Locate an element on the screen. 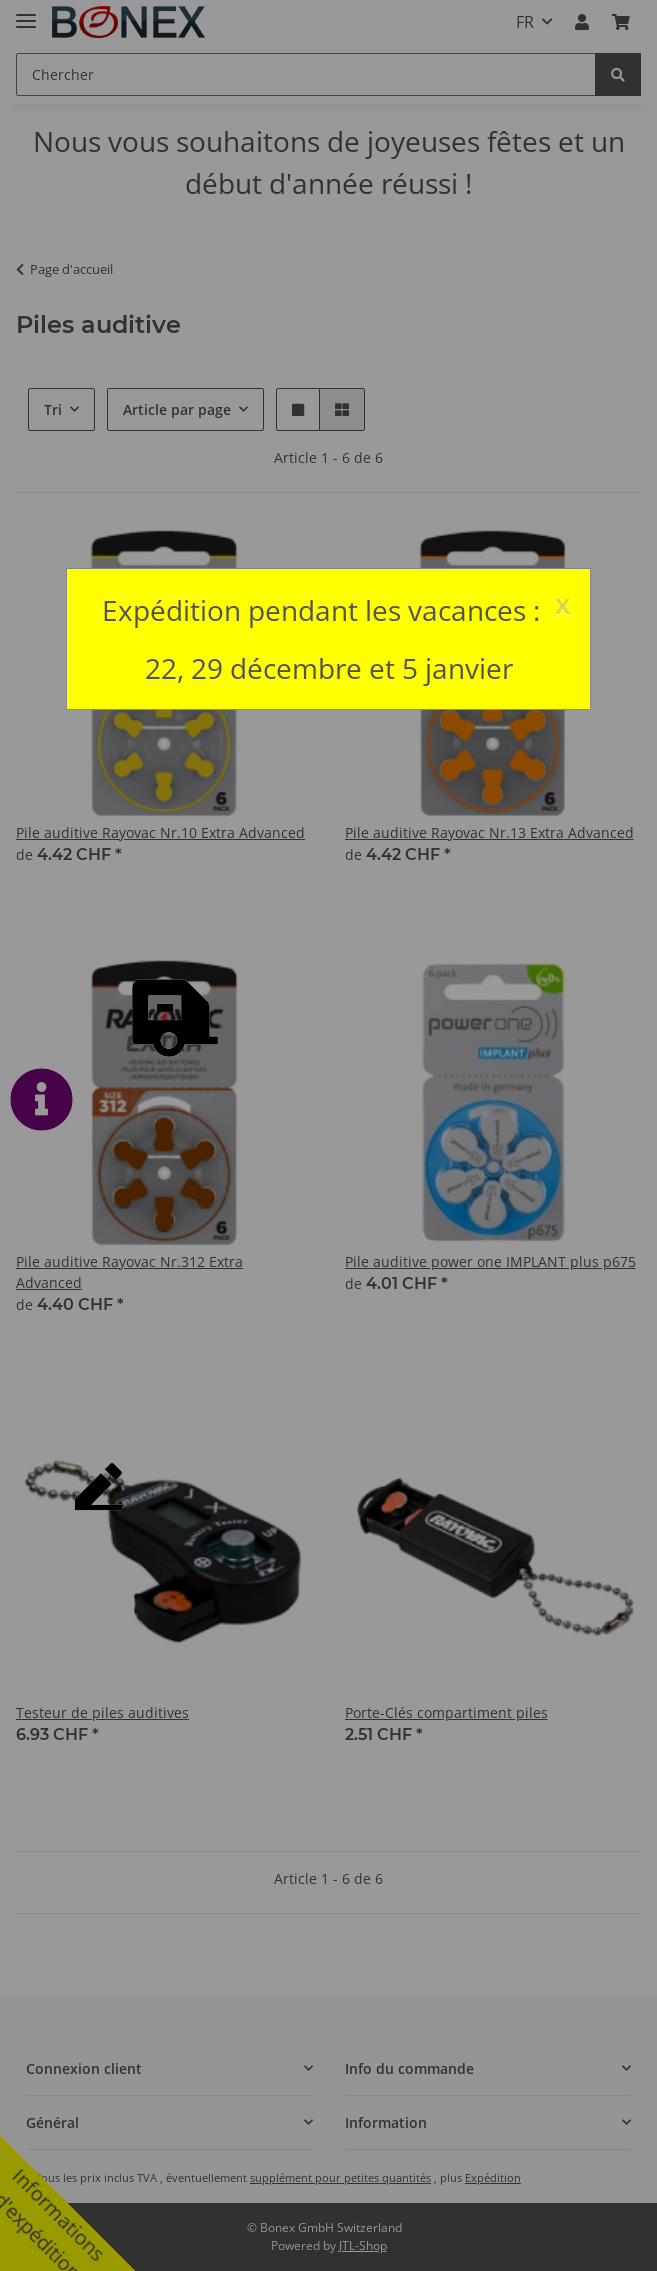  edit content or text is located at coordinates (98, 1486).